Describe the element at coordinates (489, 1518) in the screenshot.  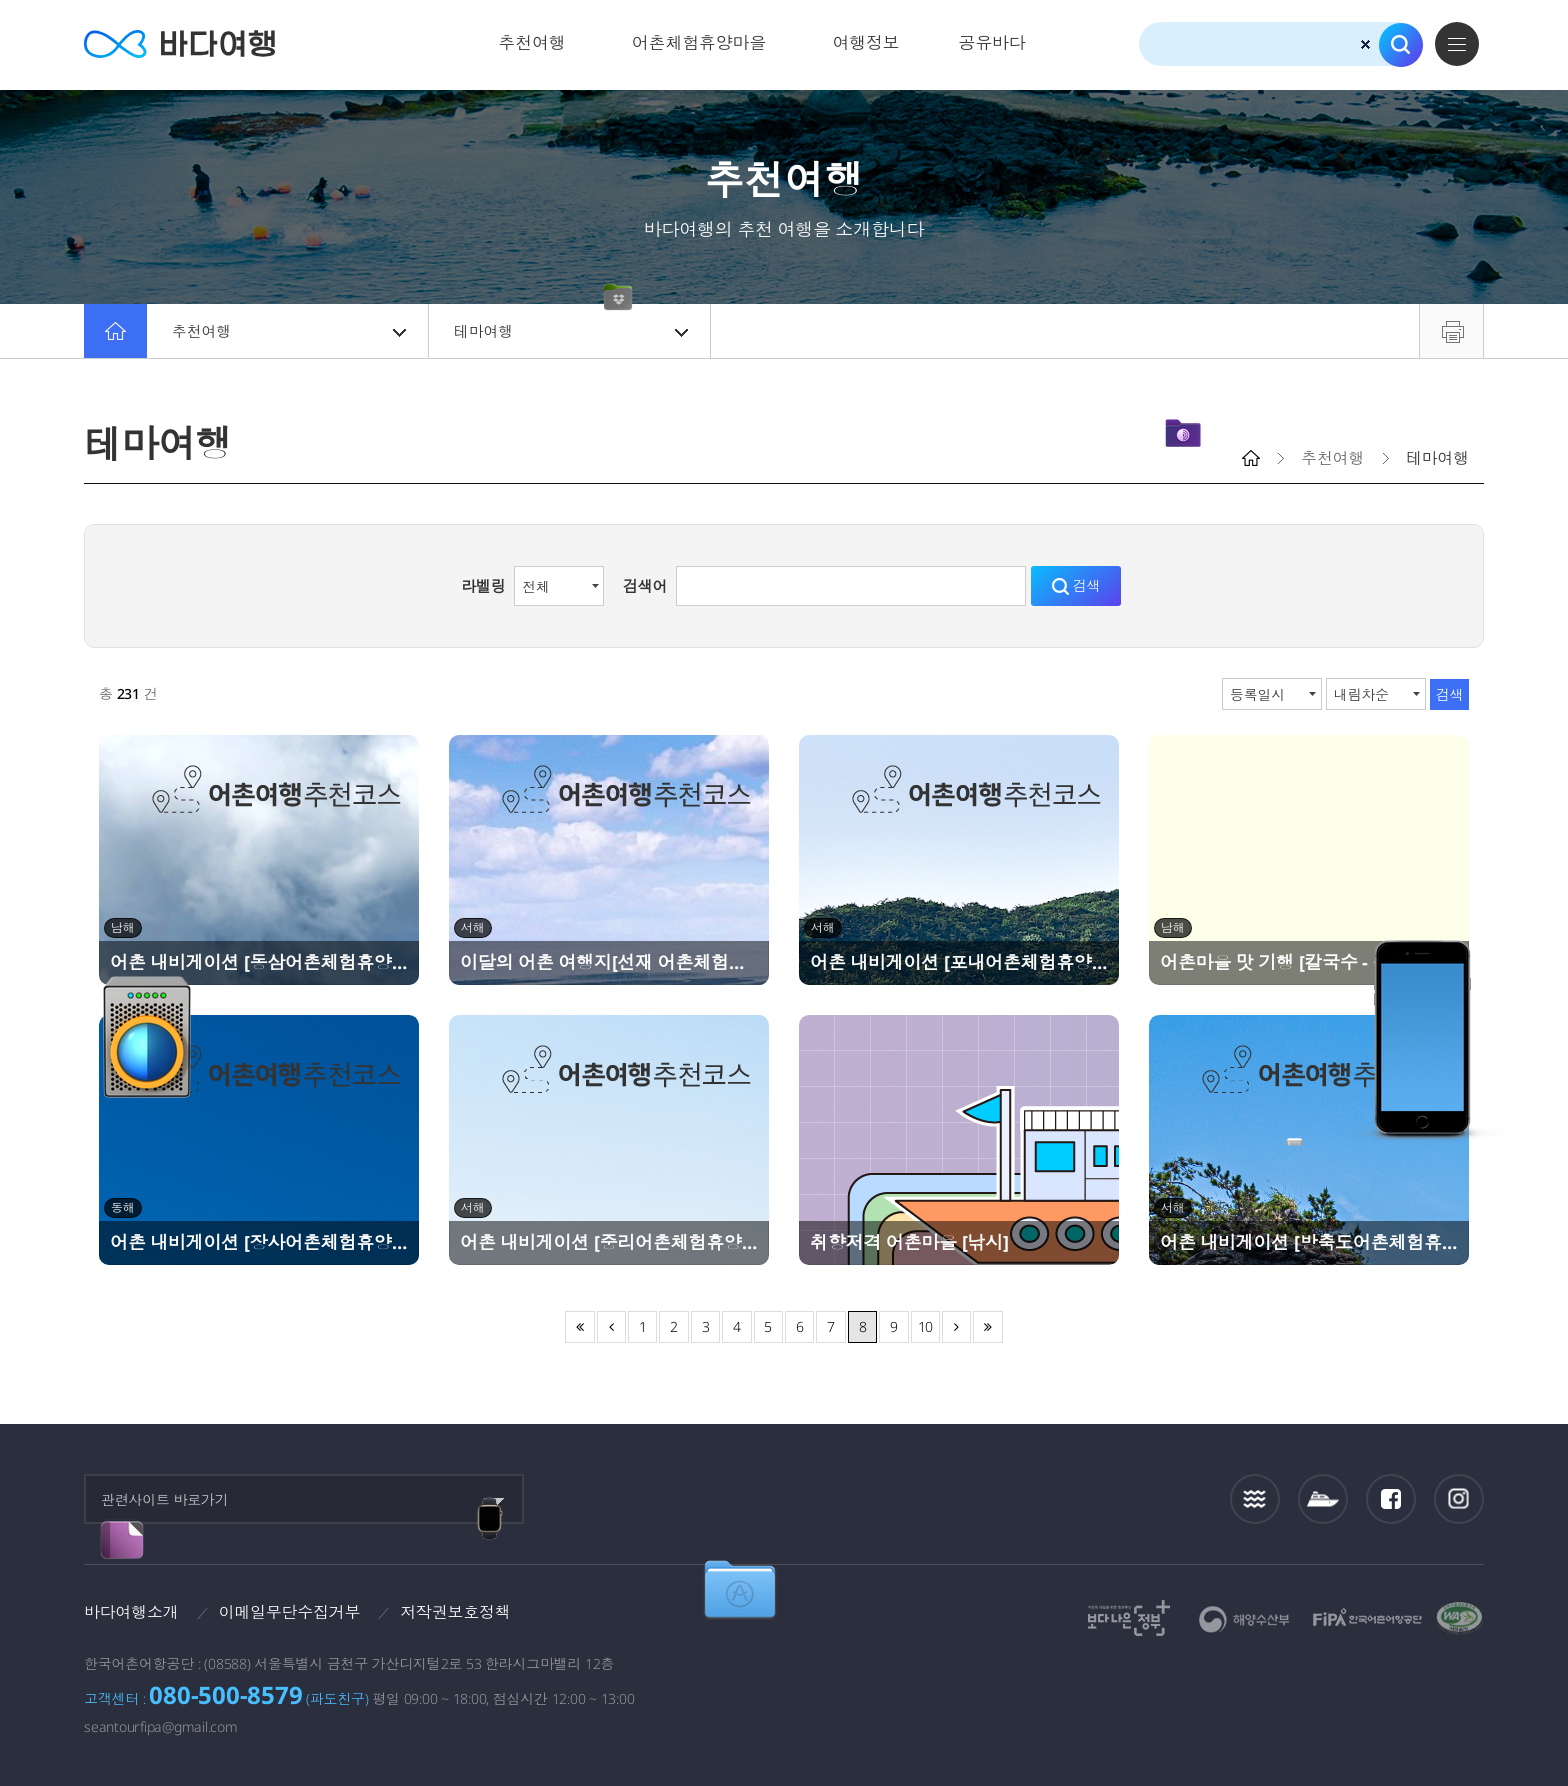
I see `apple watch series 9 device icon` at that location.